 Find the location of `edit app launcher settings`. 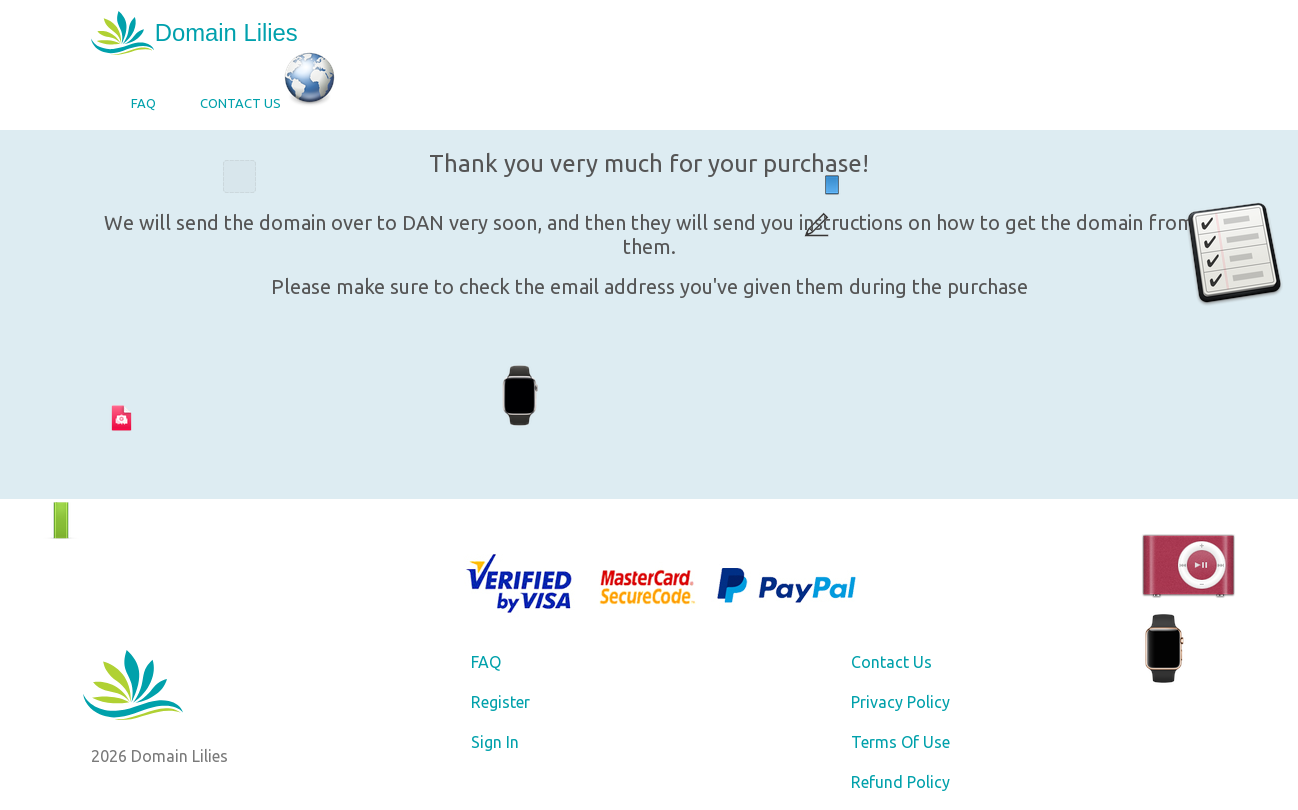

edit app launcher settings is located at coordinates (816, 224).